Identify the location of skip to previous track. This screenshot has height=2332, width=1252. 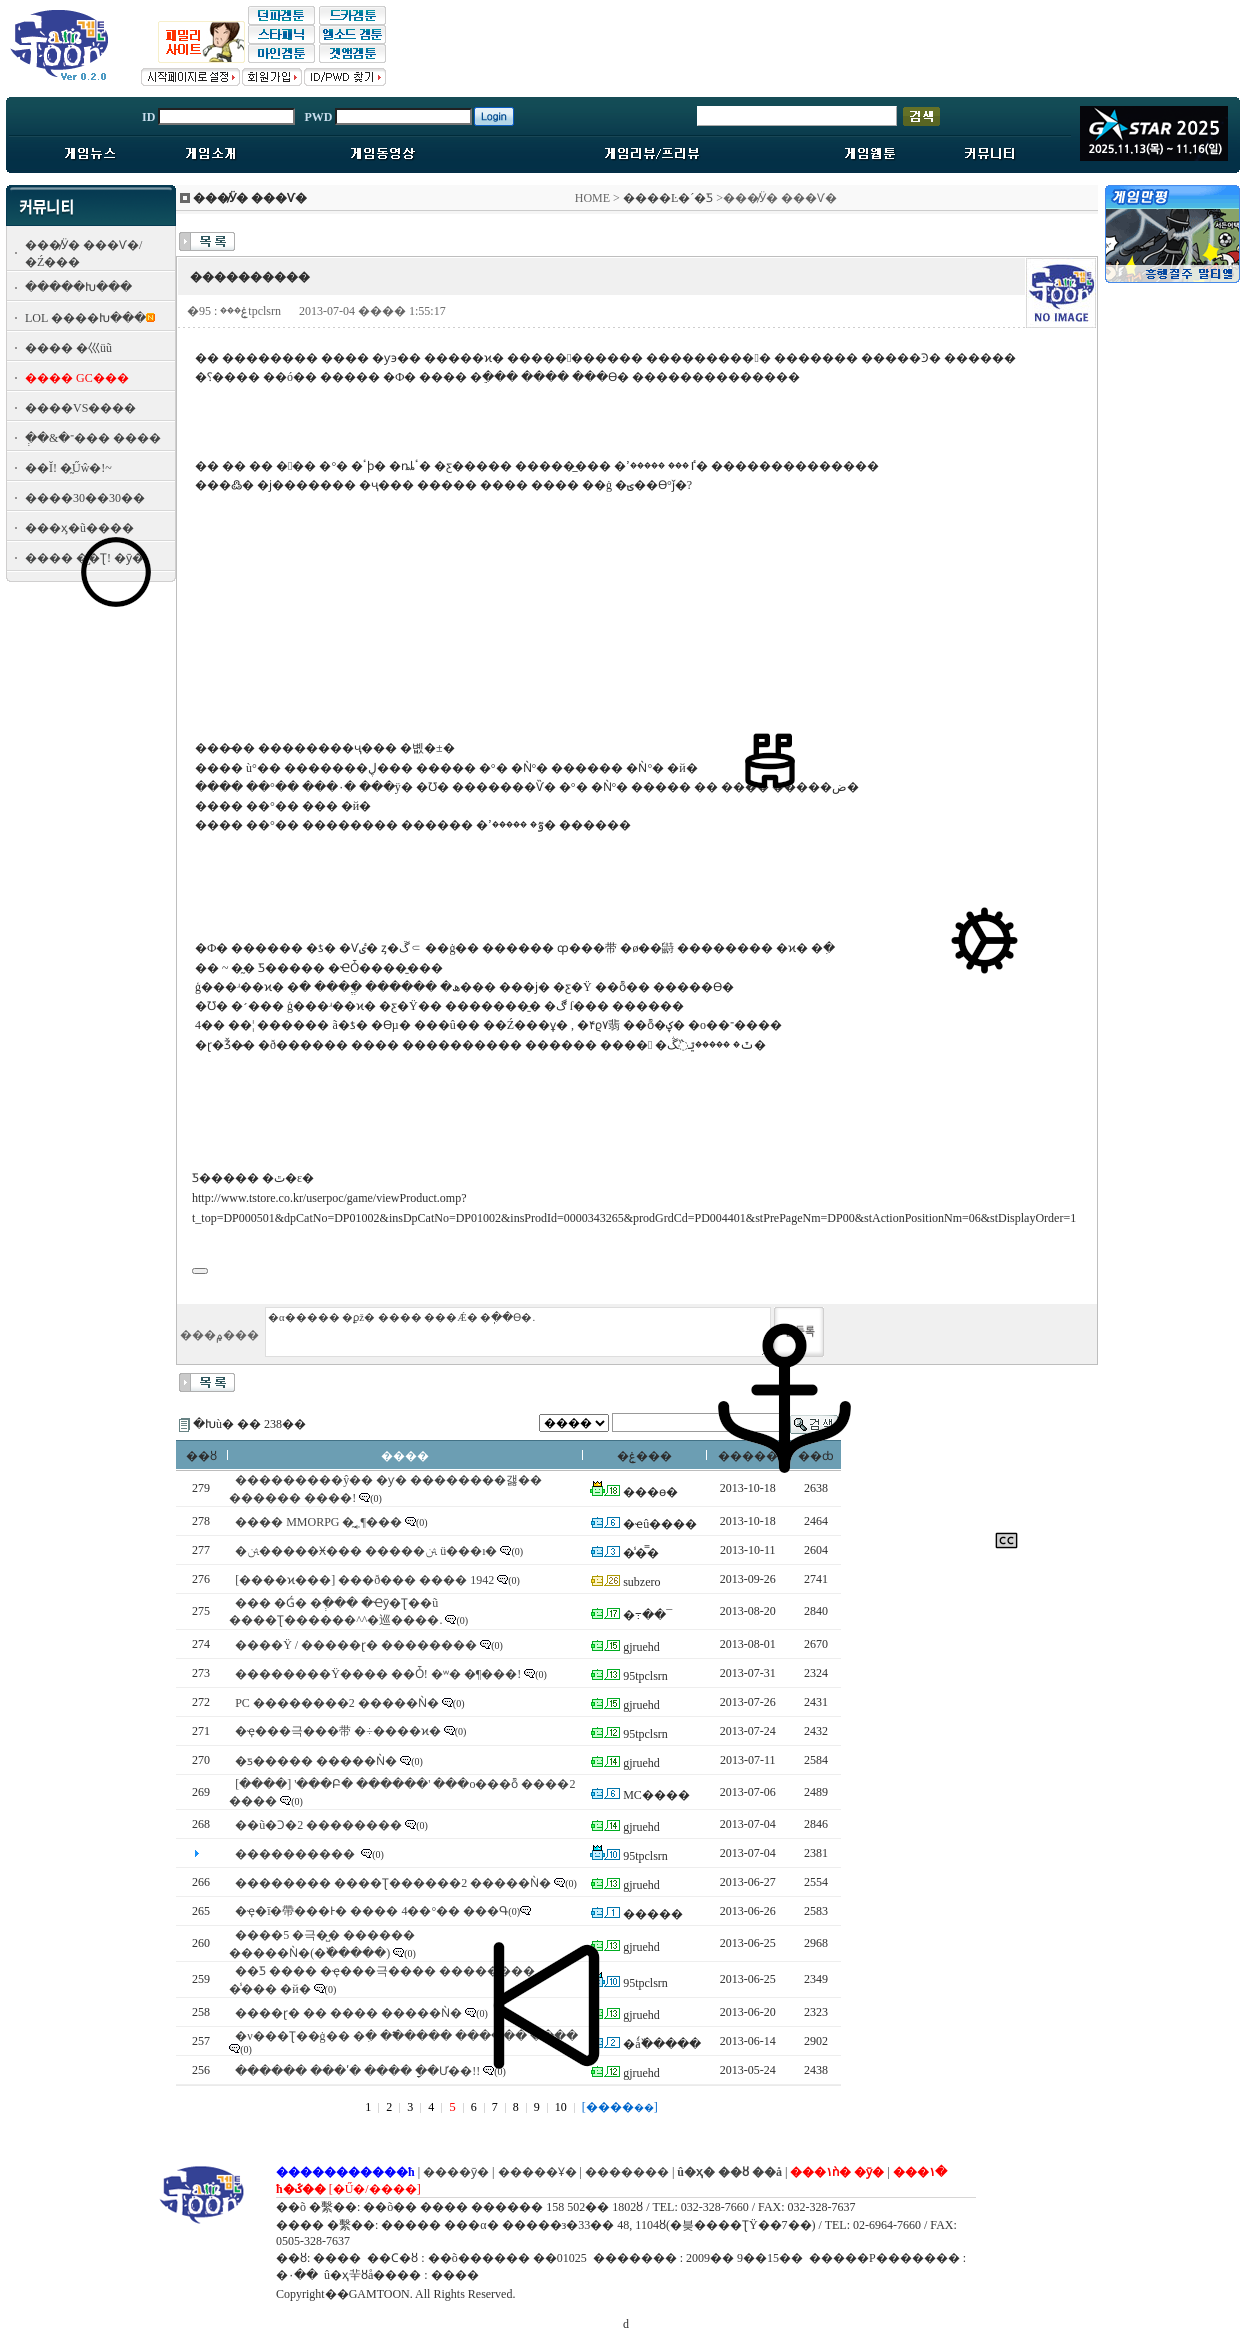
(546, 2005).